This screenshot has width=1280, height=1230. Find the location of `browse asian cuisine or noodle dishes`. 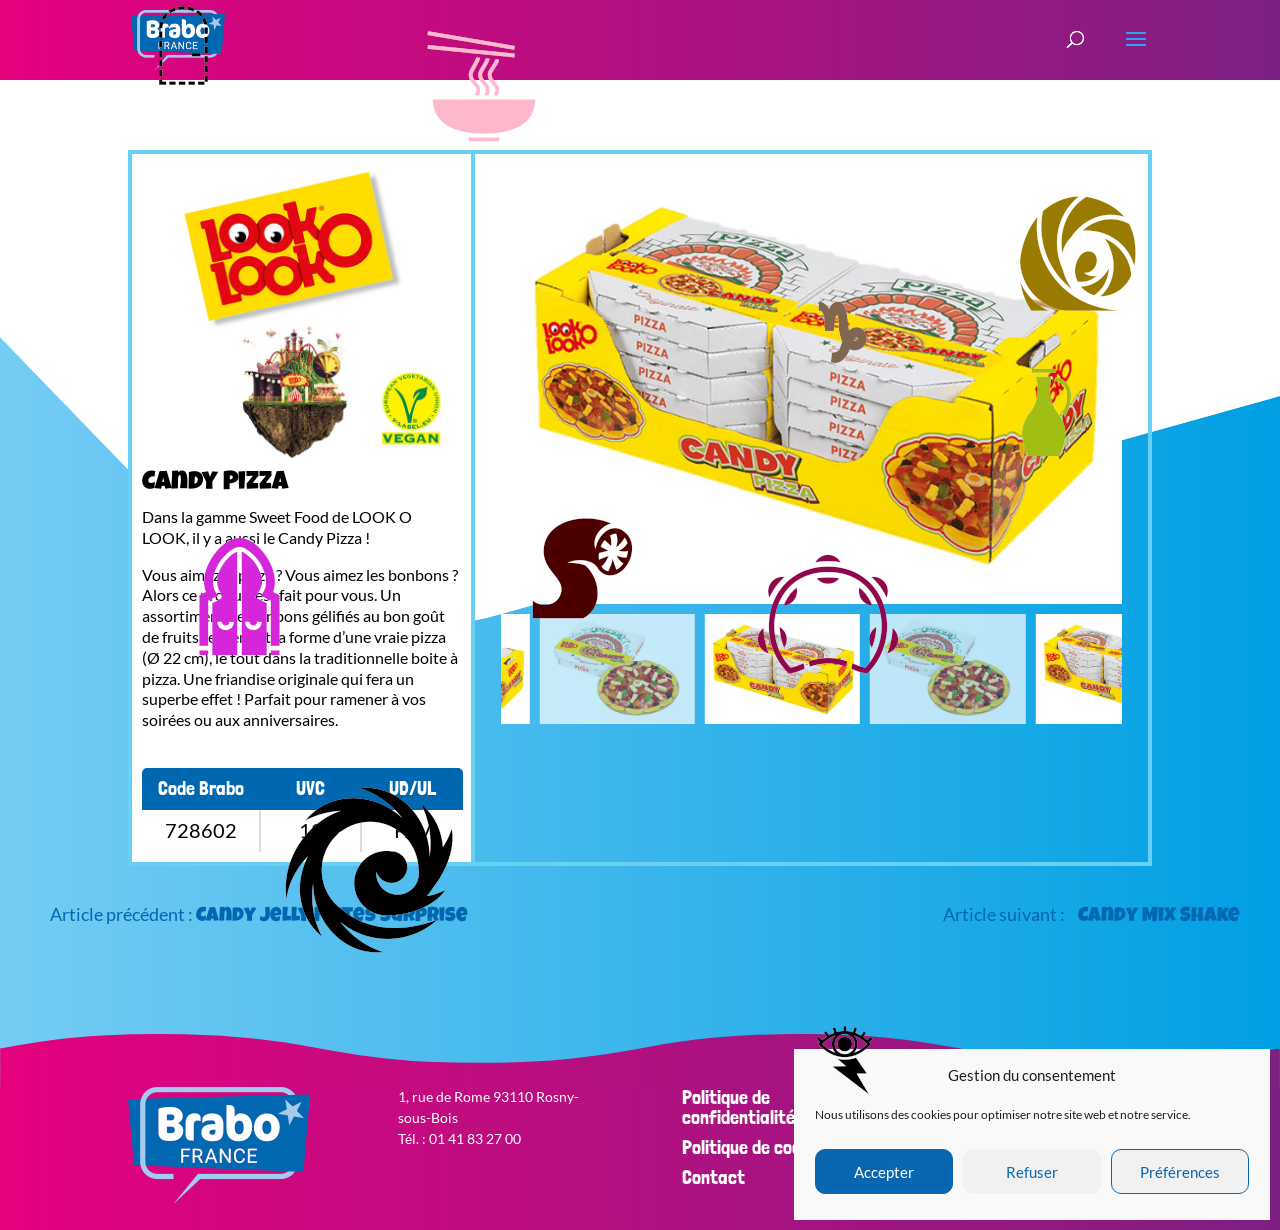

browse asian cuisine or noodle dishes is located at coordinates (484, 86).